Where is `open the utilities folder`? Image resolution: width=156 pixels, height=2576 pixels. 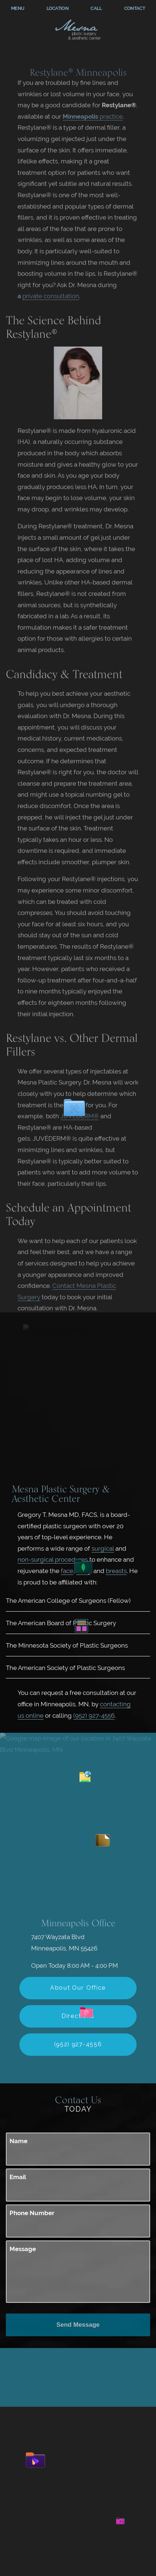
open the utilities folder is located at coordinates (74, 1108).